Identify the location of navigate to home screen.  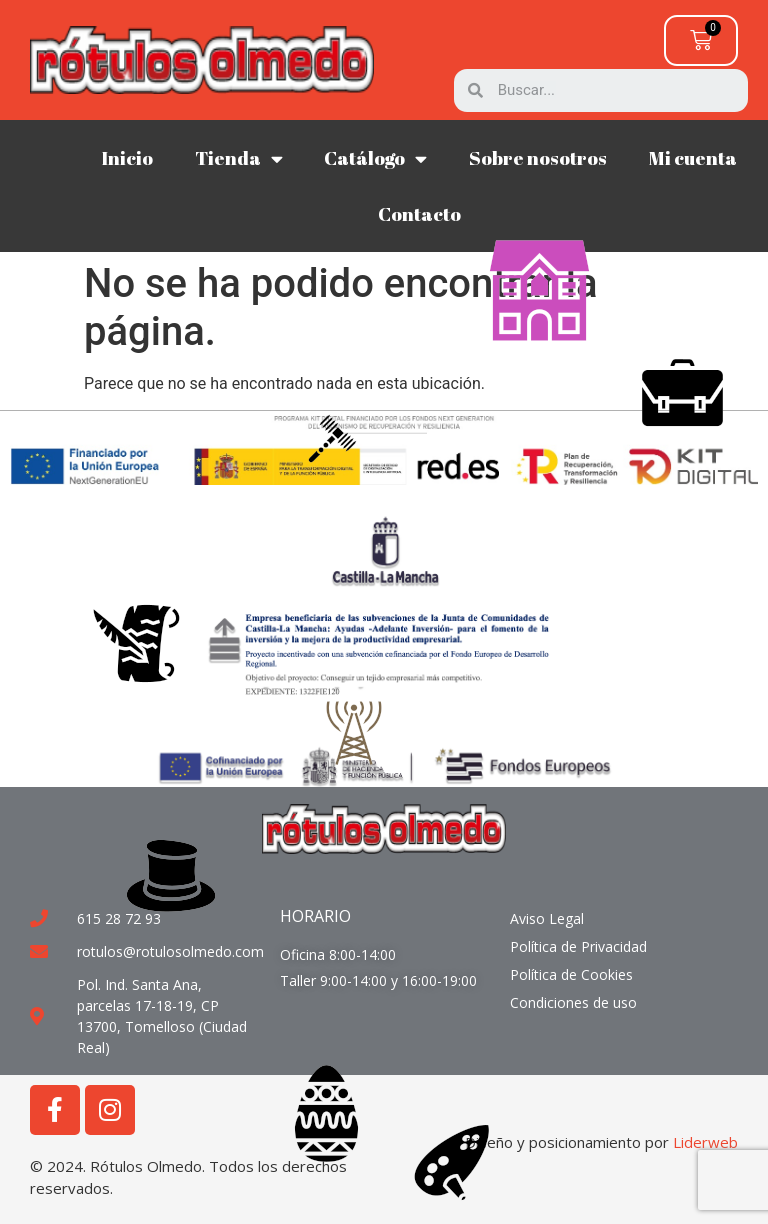
(539, 290).